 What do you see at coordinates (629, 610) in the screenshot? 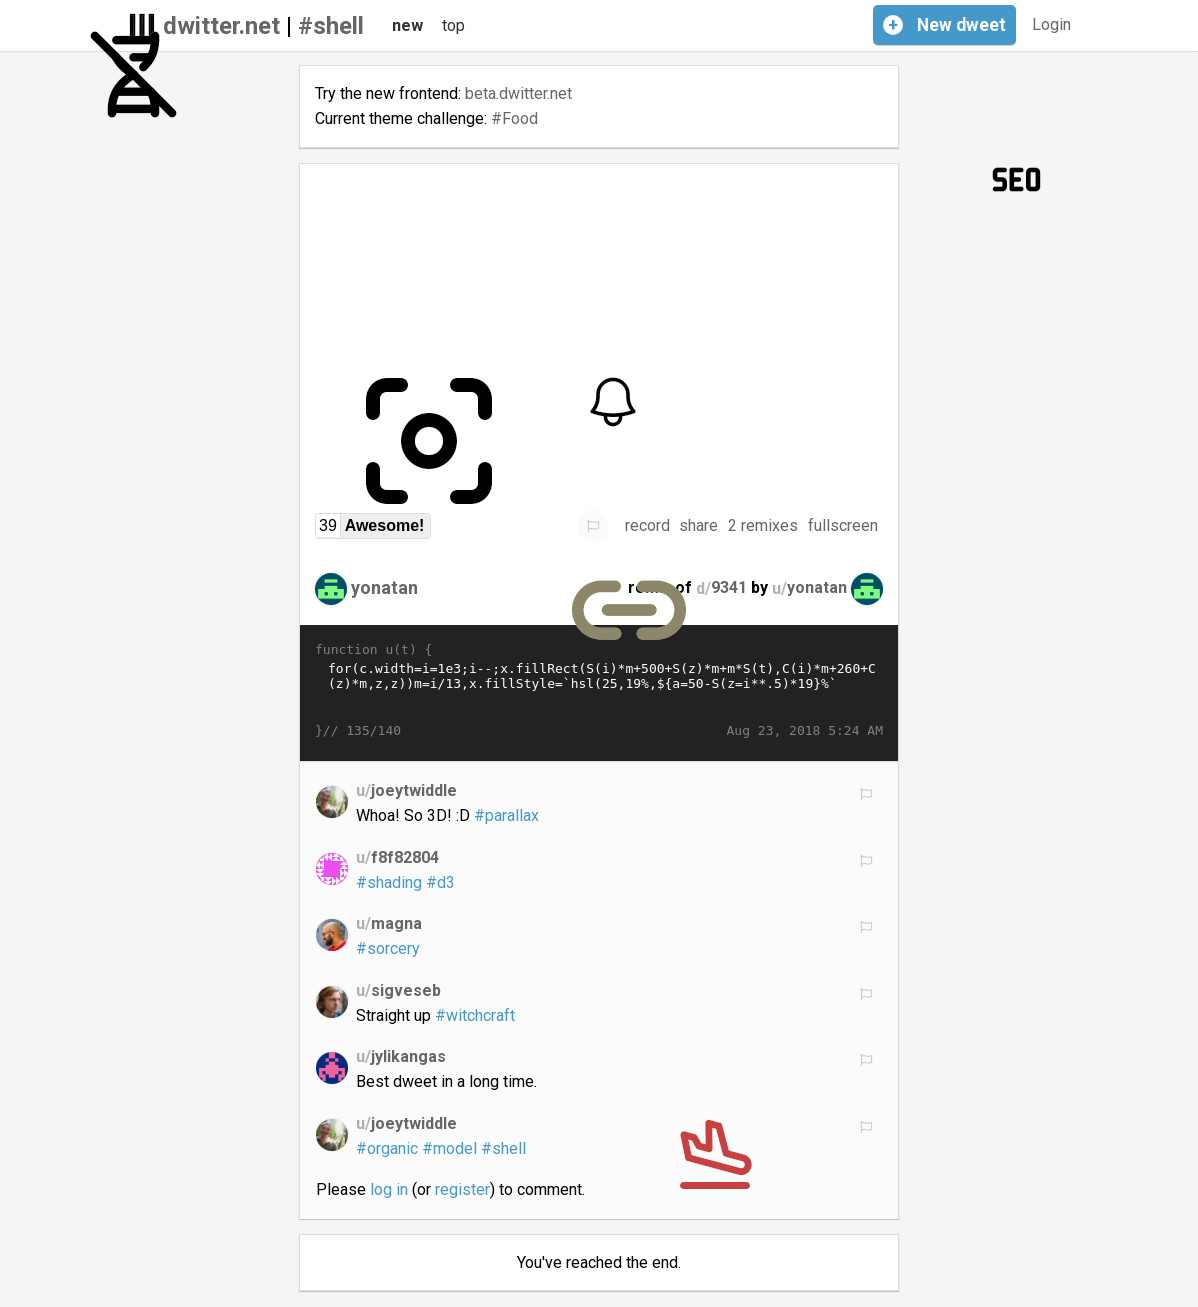
I see `copy or share a link` at bounding box center [629, 610].